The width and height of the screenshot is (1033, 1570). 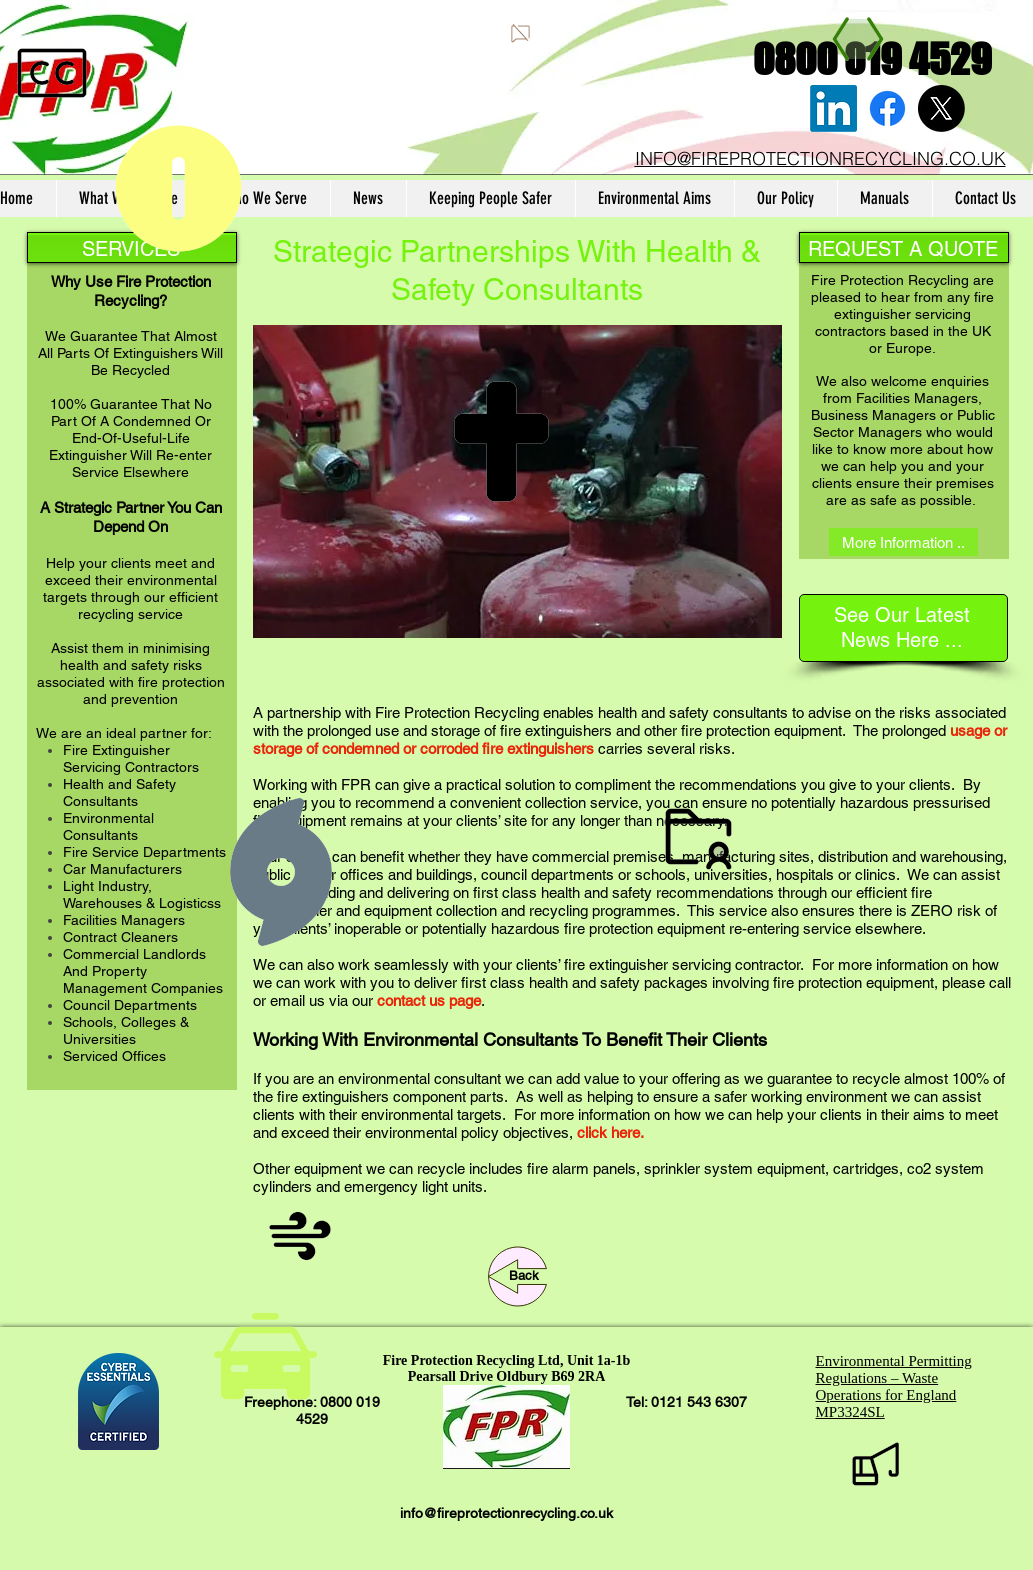 What do you see at coordinates (52, 73) in the screenshot?
I see `enable closed captions for video content` at bounding box center [52, 73].